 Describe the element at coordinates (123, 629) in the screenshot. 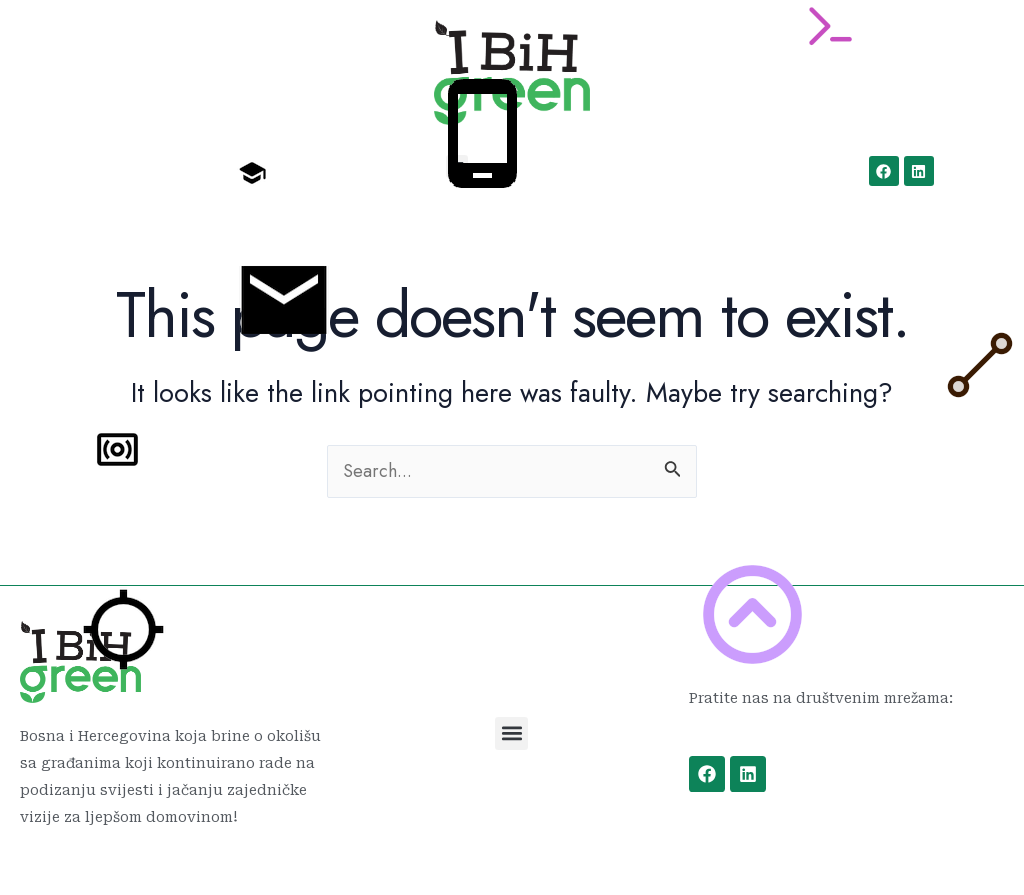

I see `GPS signal is searching or not yet locked` at that location.